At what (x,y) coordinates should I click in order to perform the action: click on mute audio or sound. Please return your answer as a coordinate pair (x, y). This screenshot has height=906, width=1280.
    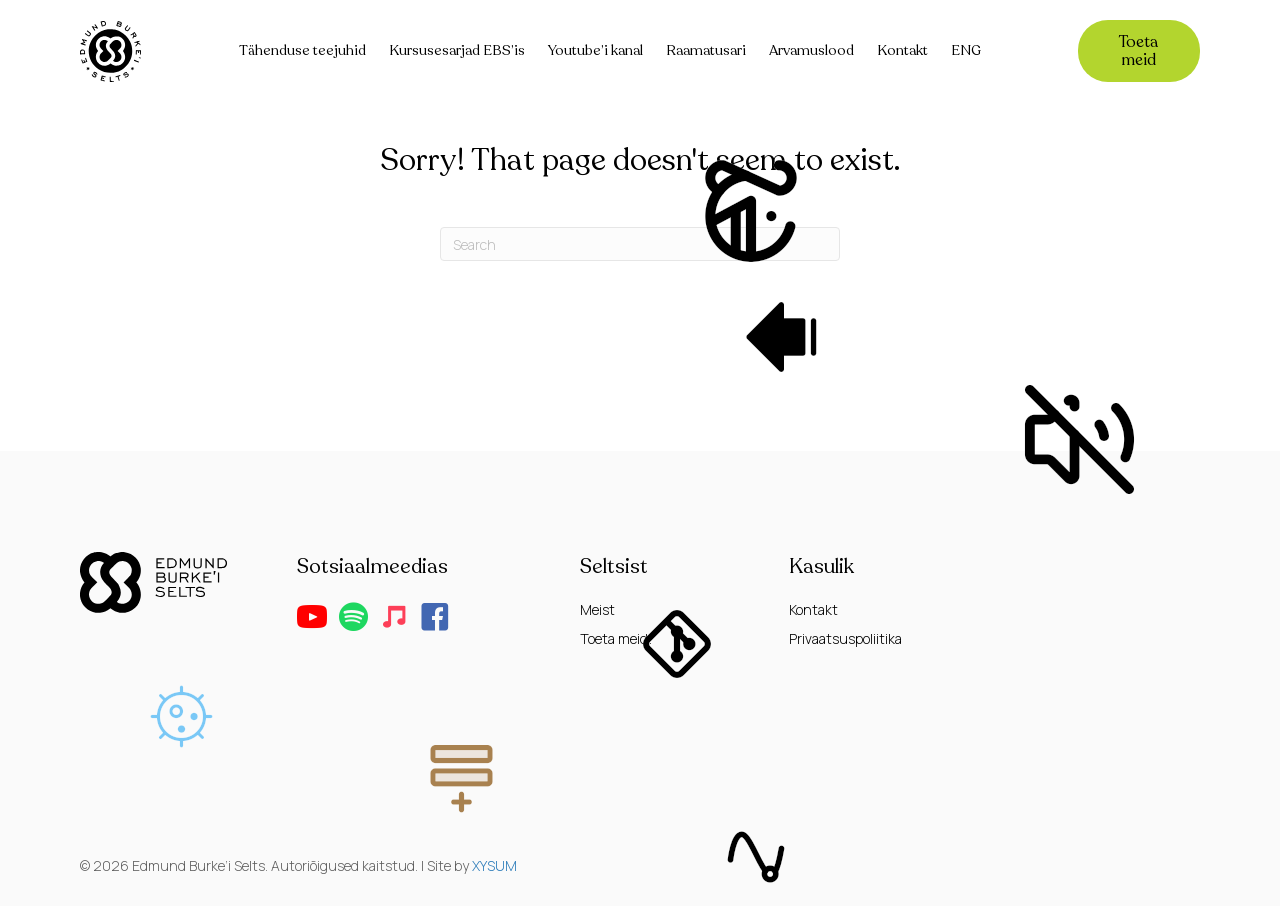
    Looking at the image, I should click on (1079, 439).